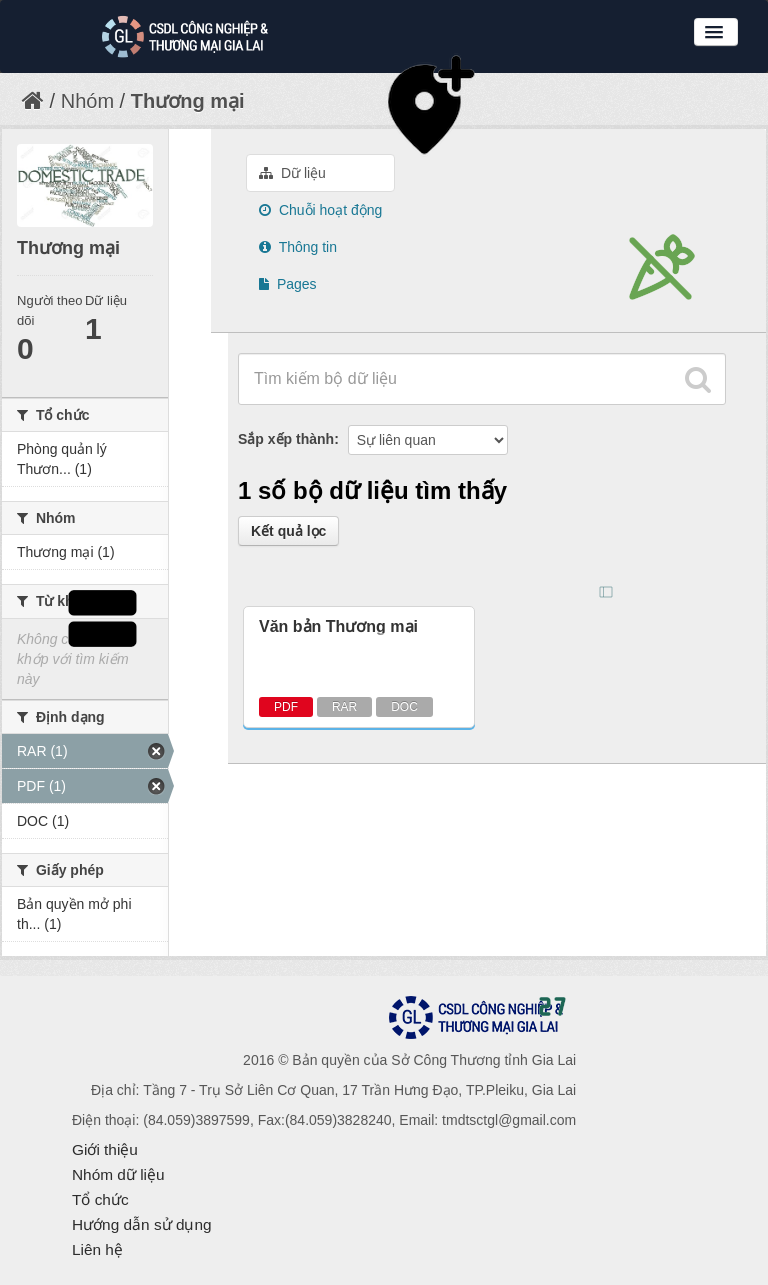 Image resolution: width=768 pixels, height=1285 pixels. Describe the element at coordinates (424, 105) in the screenshot. I see `add a new location pin to the map` at that location.